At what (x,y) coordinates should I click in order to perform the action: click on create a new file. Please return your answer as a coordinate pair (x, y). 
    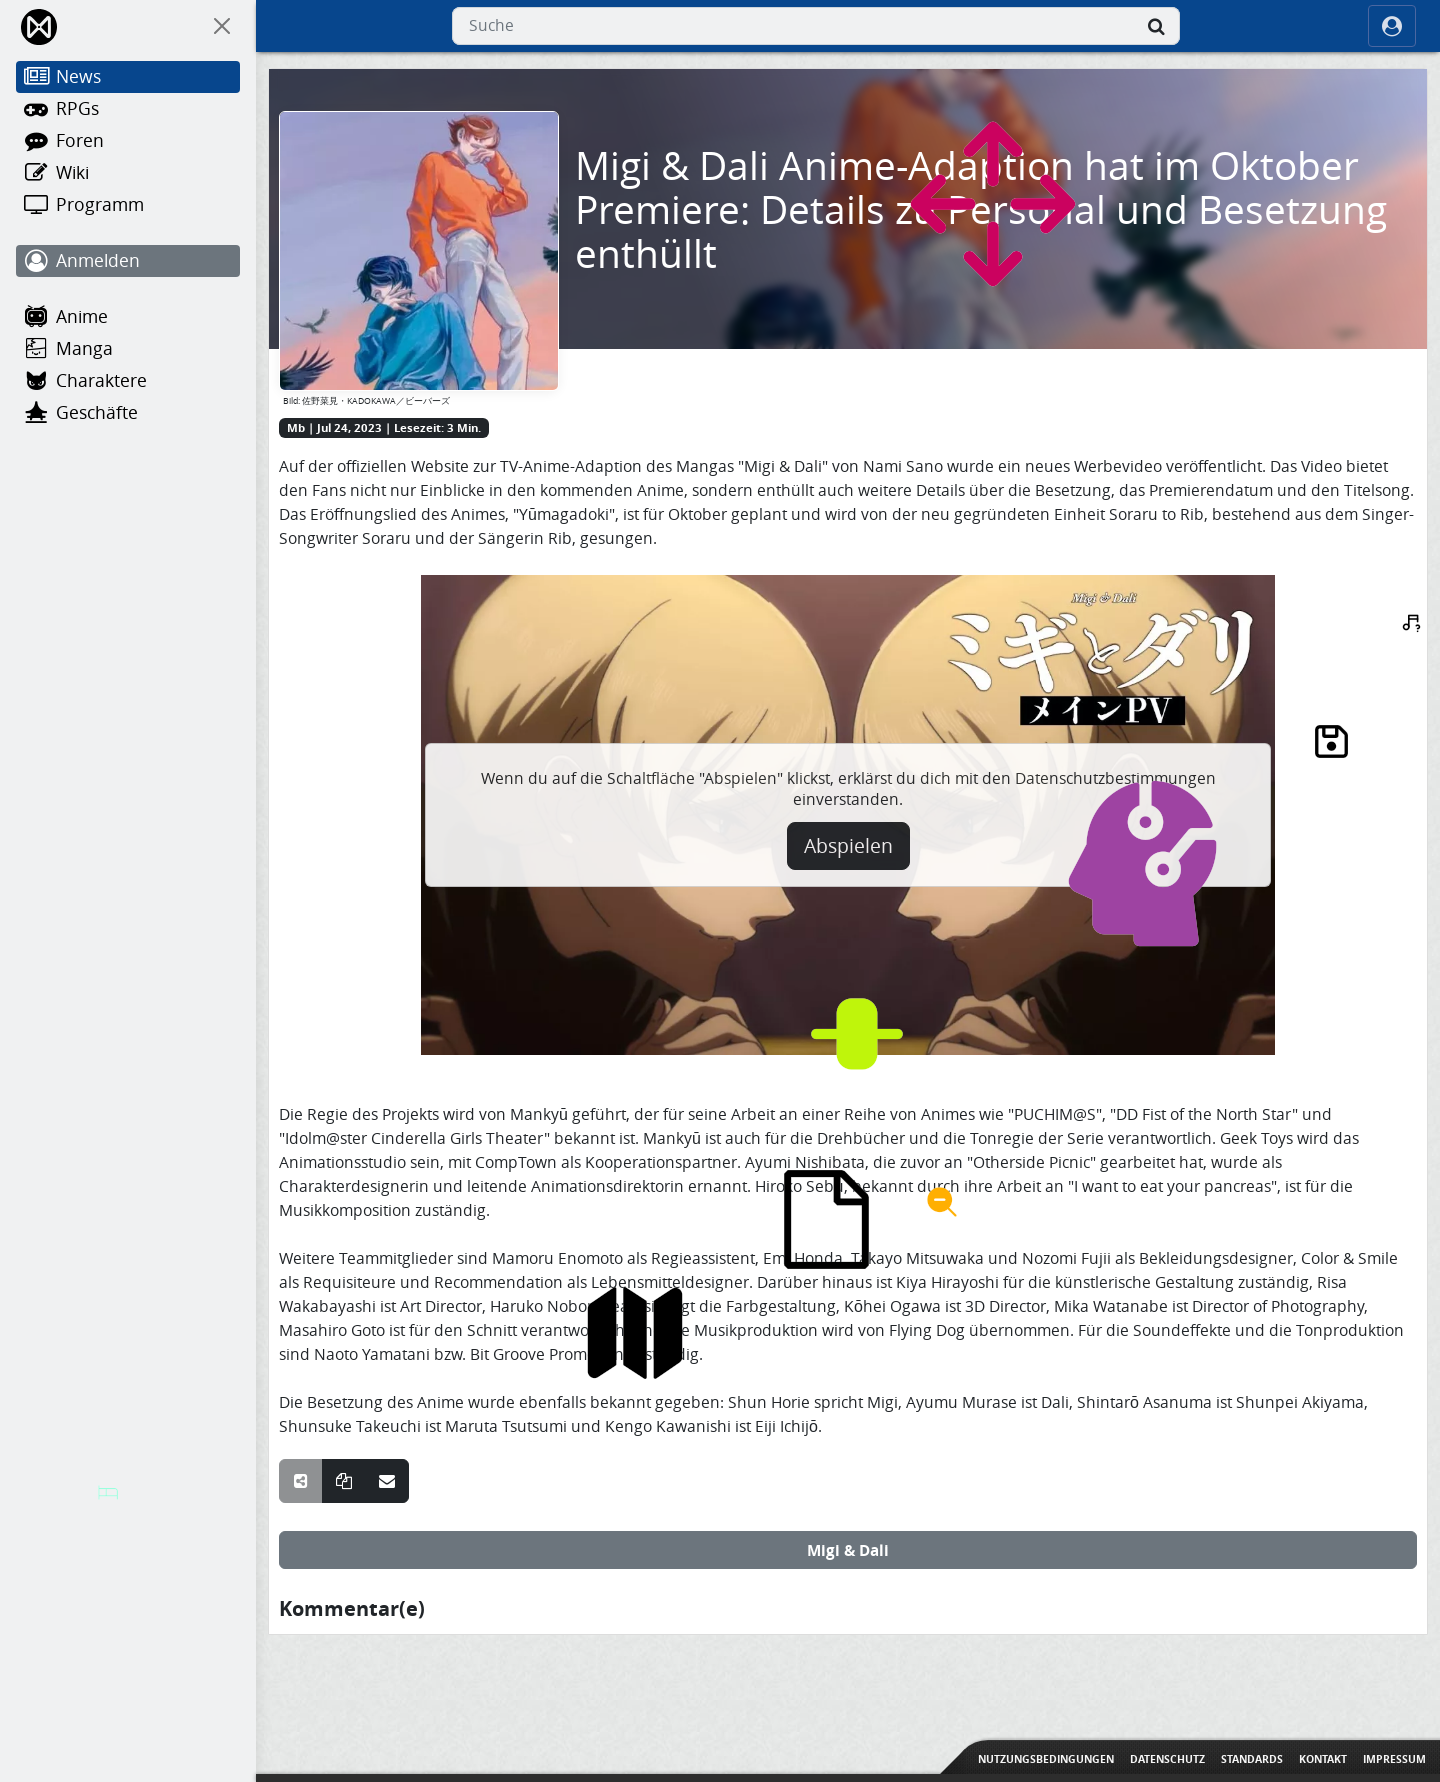
    Looking at the image, I should click on (826, 1219).